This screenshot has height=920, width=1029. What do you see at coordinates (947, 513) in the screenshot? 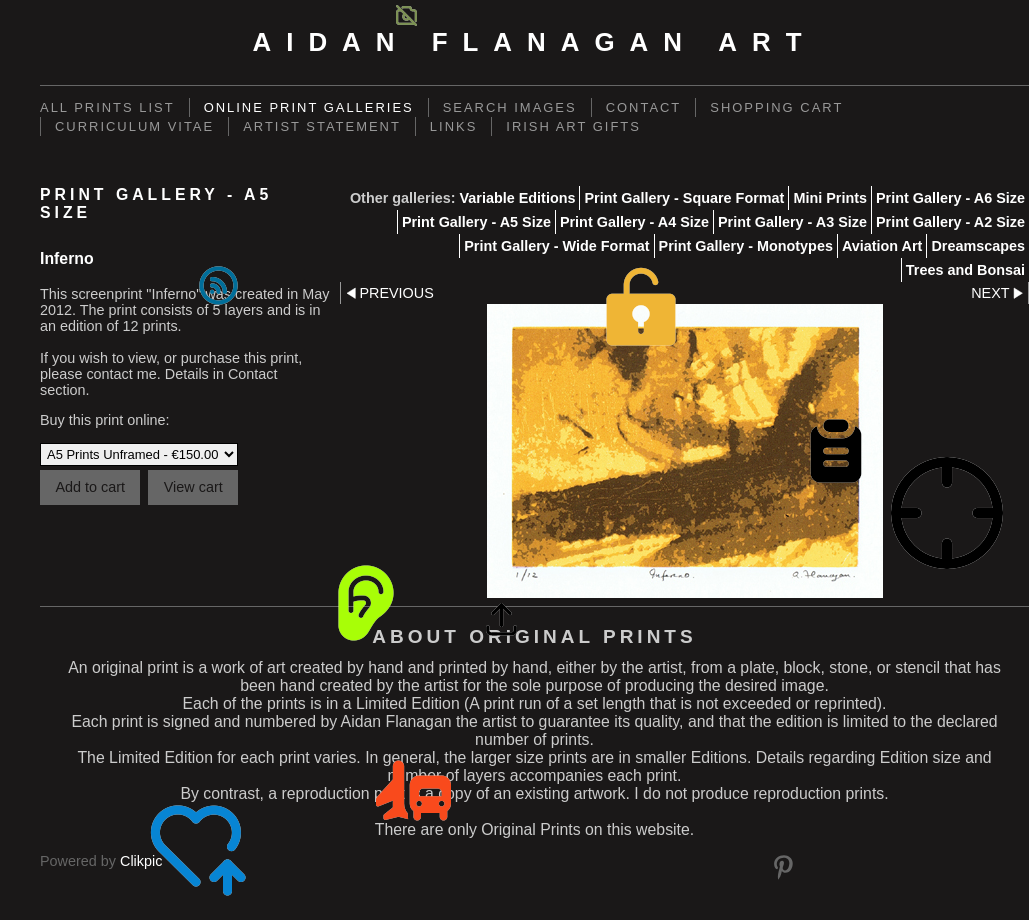
I see `center map on current location` at bounding box center [947, 513].